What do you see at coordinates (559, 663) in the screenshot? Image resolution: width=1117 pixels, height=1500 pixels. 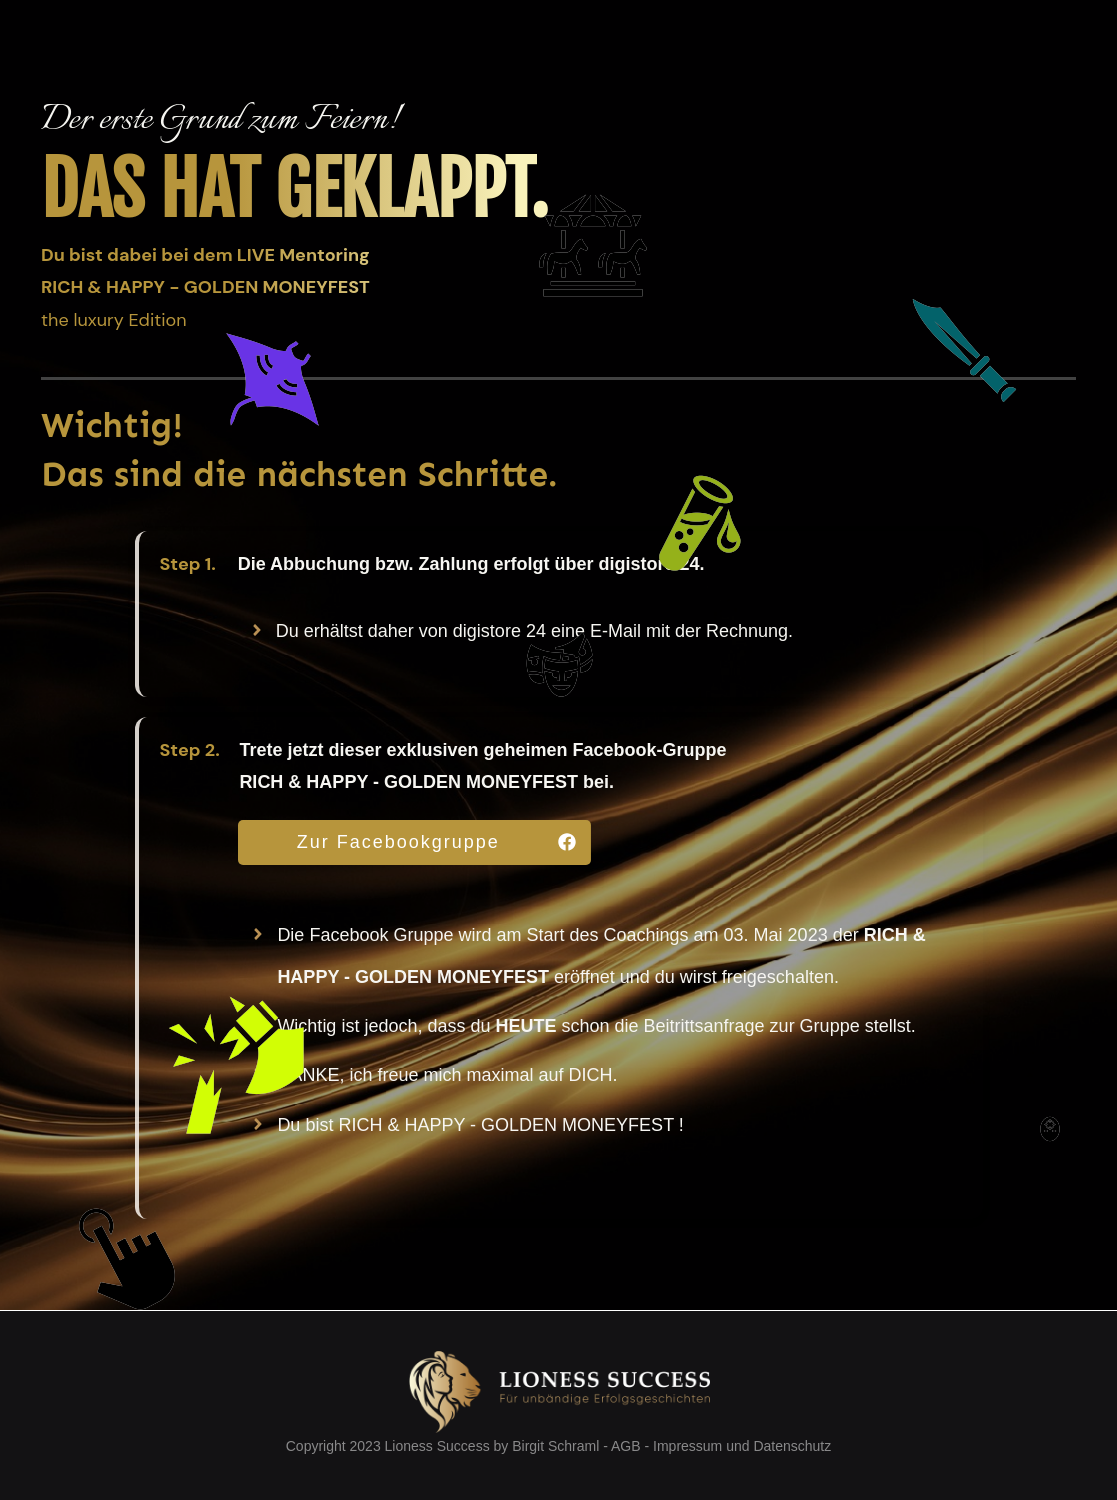 I see `access theater or entertainment section` at bounding box center [559, 663].